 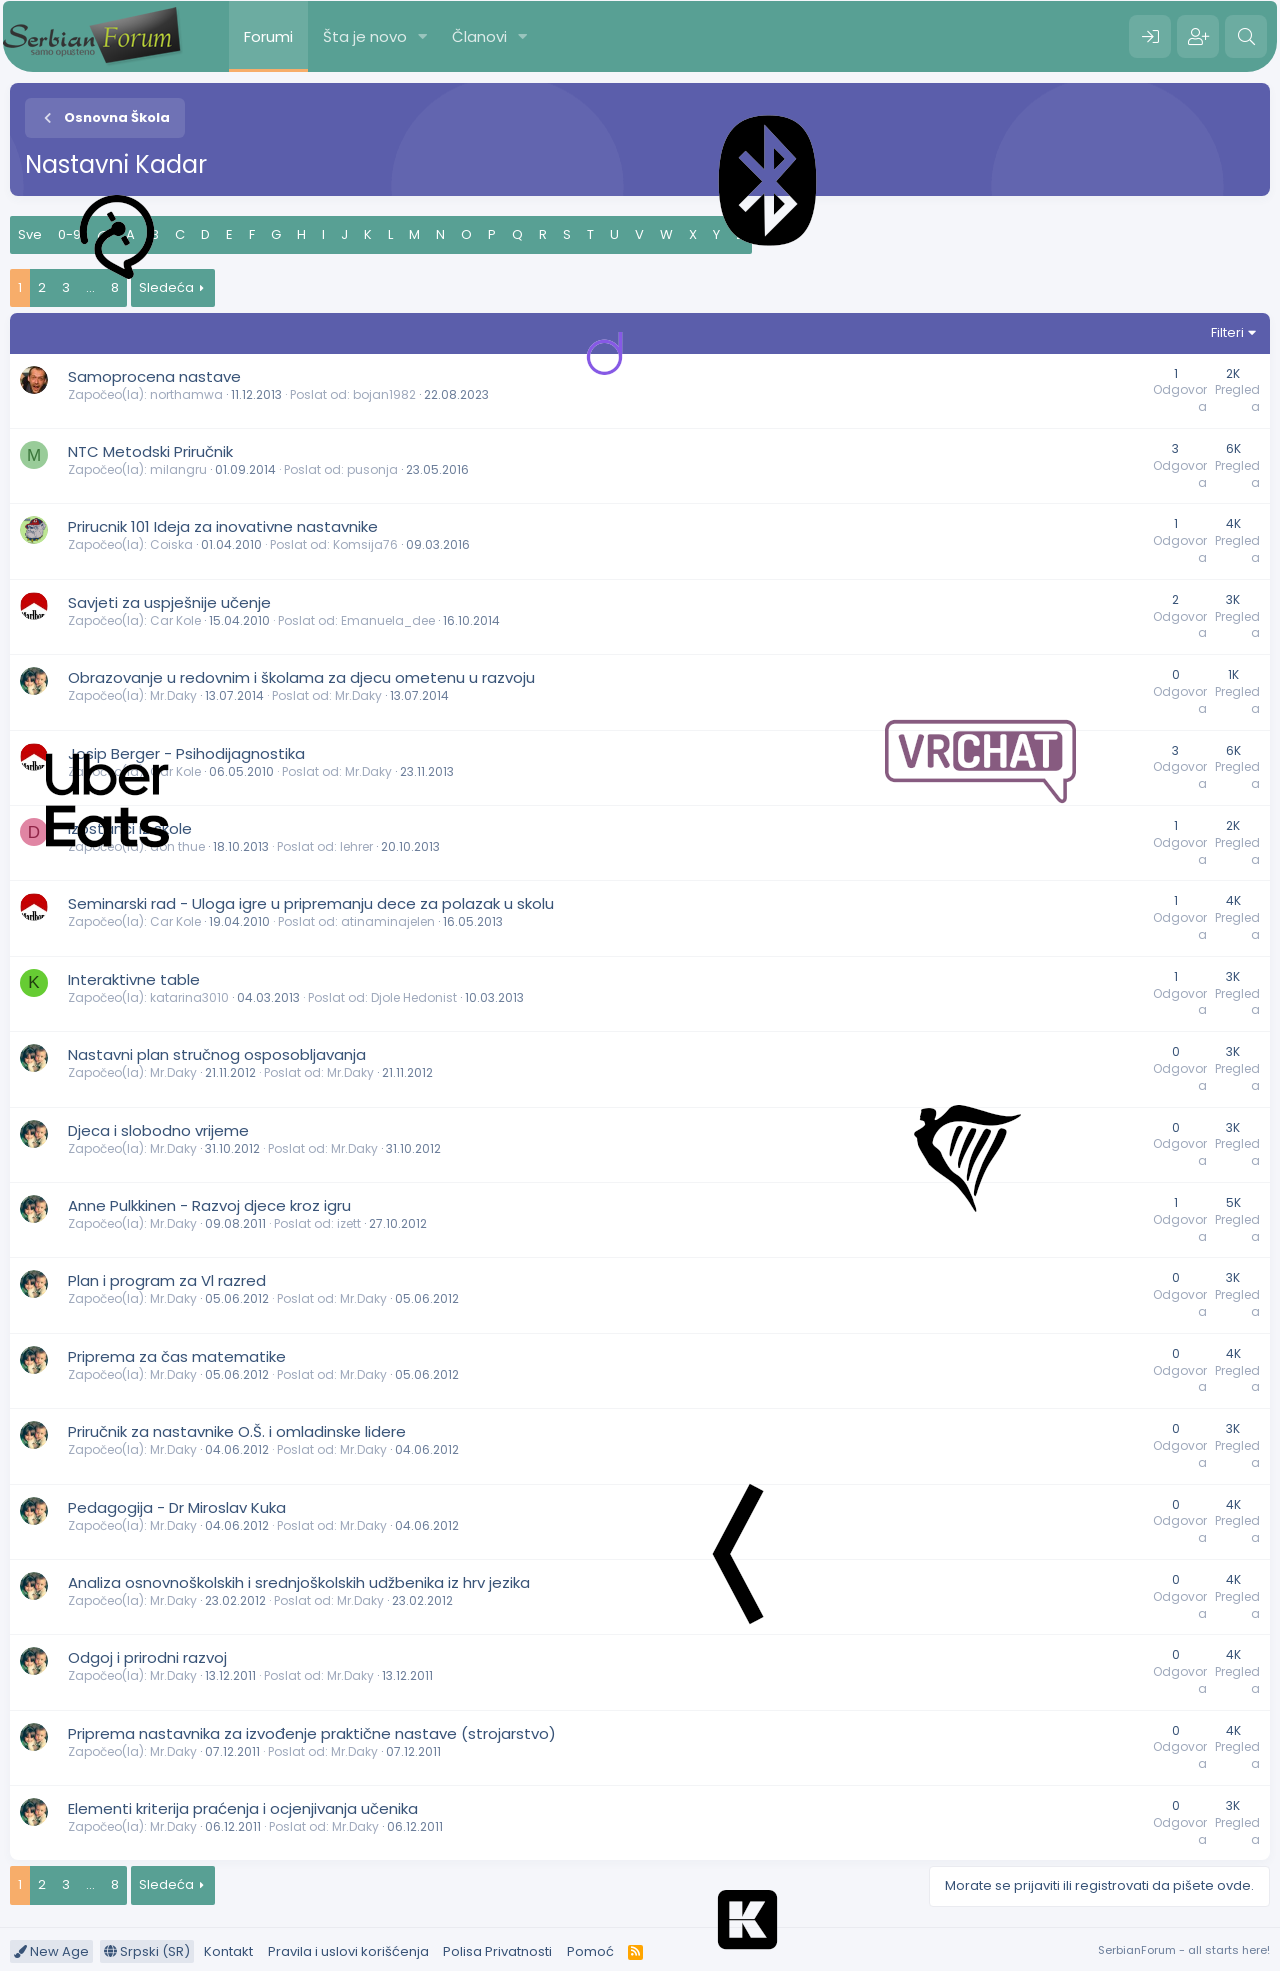 I want to click on open the Ryanair app, so click(x=967, y=1158).